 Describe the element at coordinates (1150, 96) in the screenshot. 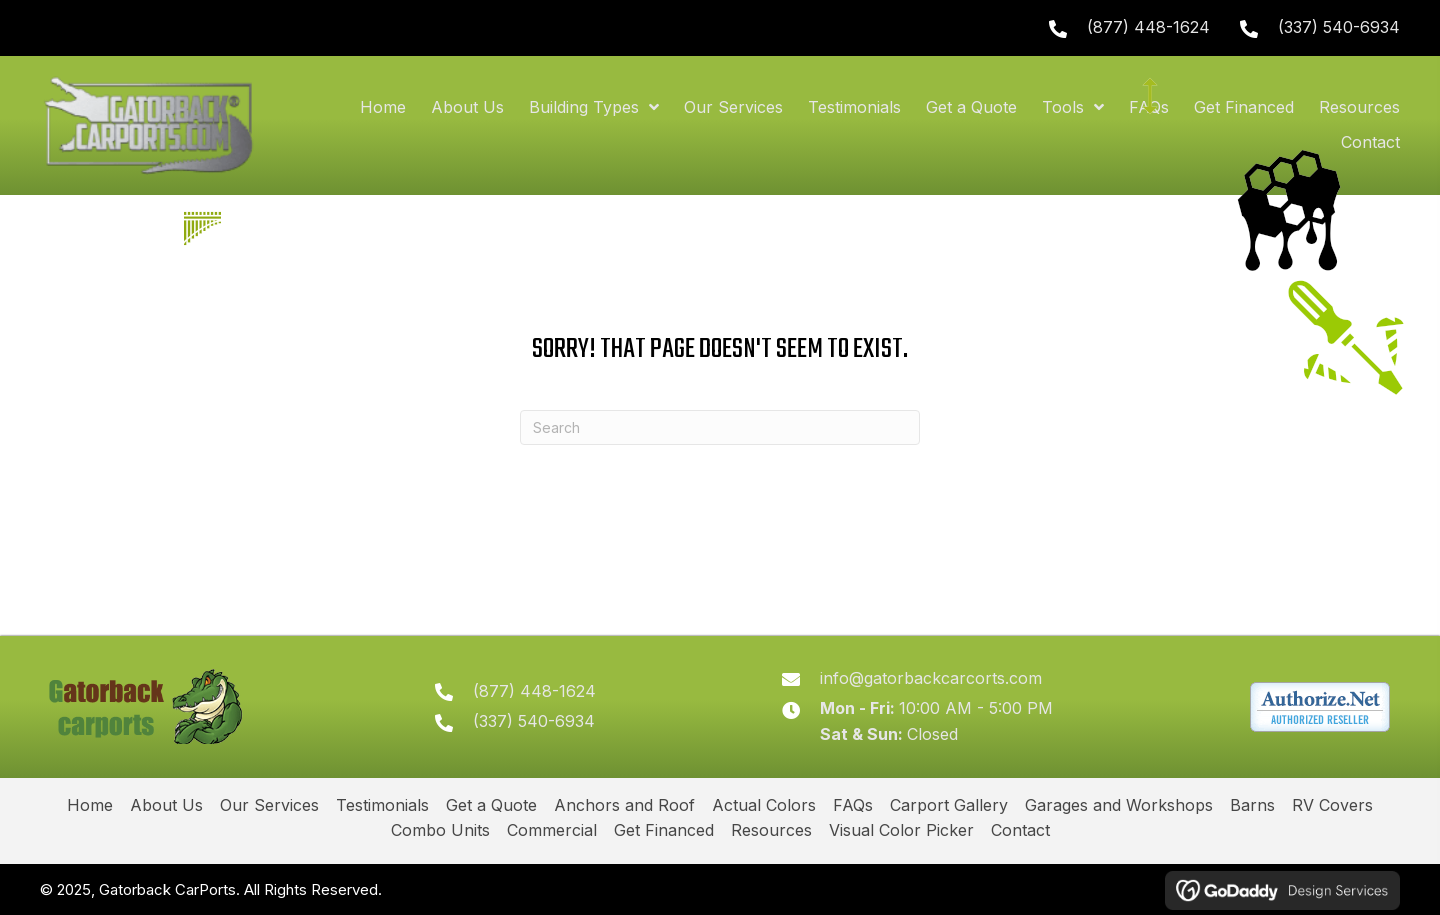

I see `flip image or object vertically` at that location.